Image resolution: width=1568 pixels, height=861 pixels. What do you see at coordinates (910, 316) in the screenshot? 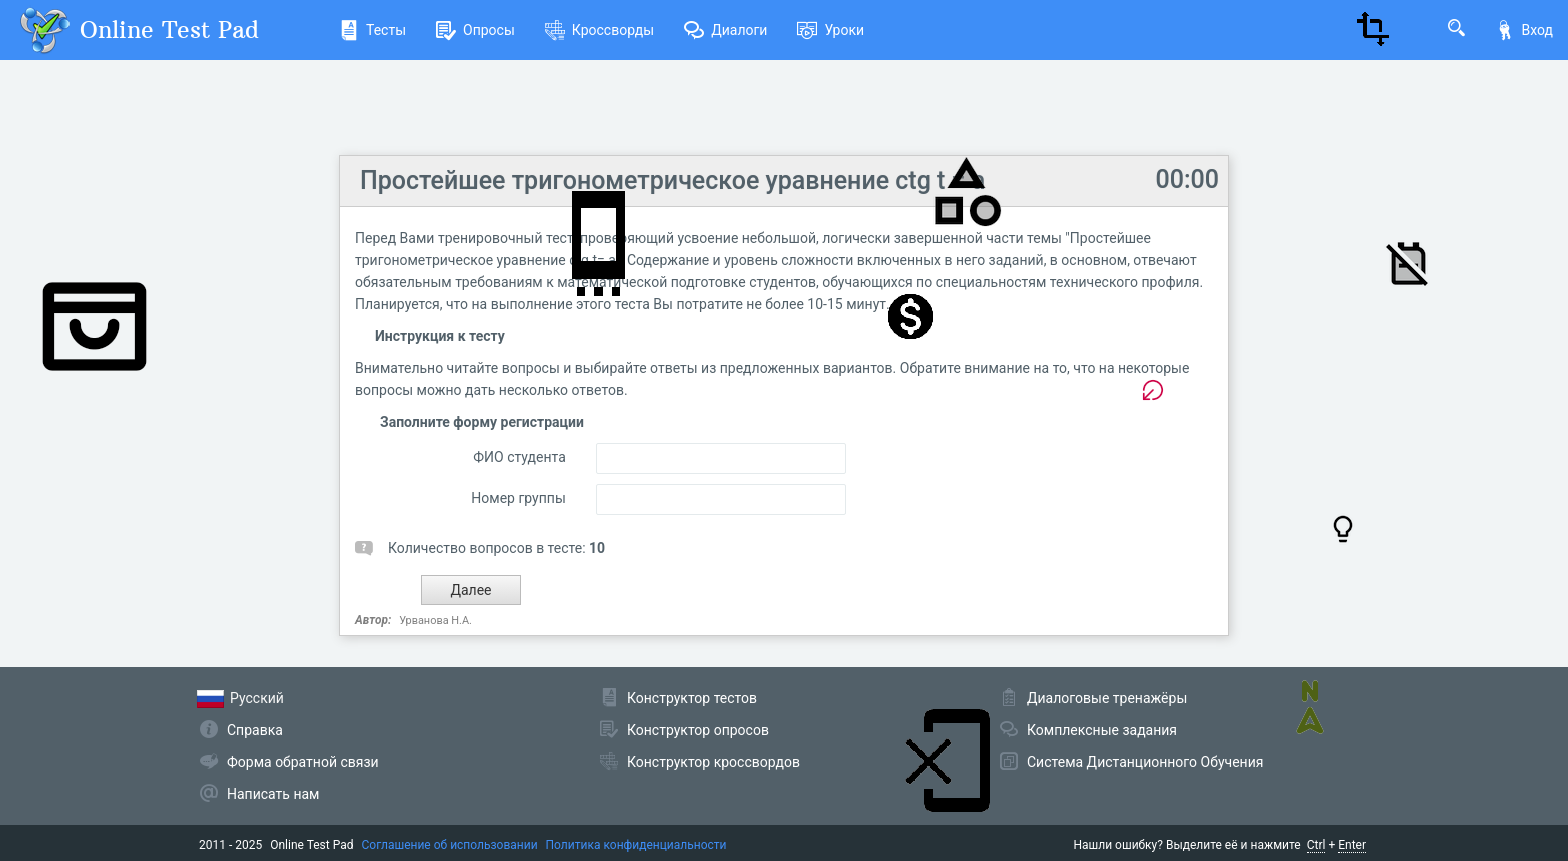
I see `view earnings or account balance` at bounding box center [910, 316].